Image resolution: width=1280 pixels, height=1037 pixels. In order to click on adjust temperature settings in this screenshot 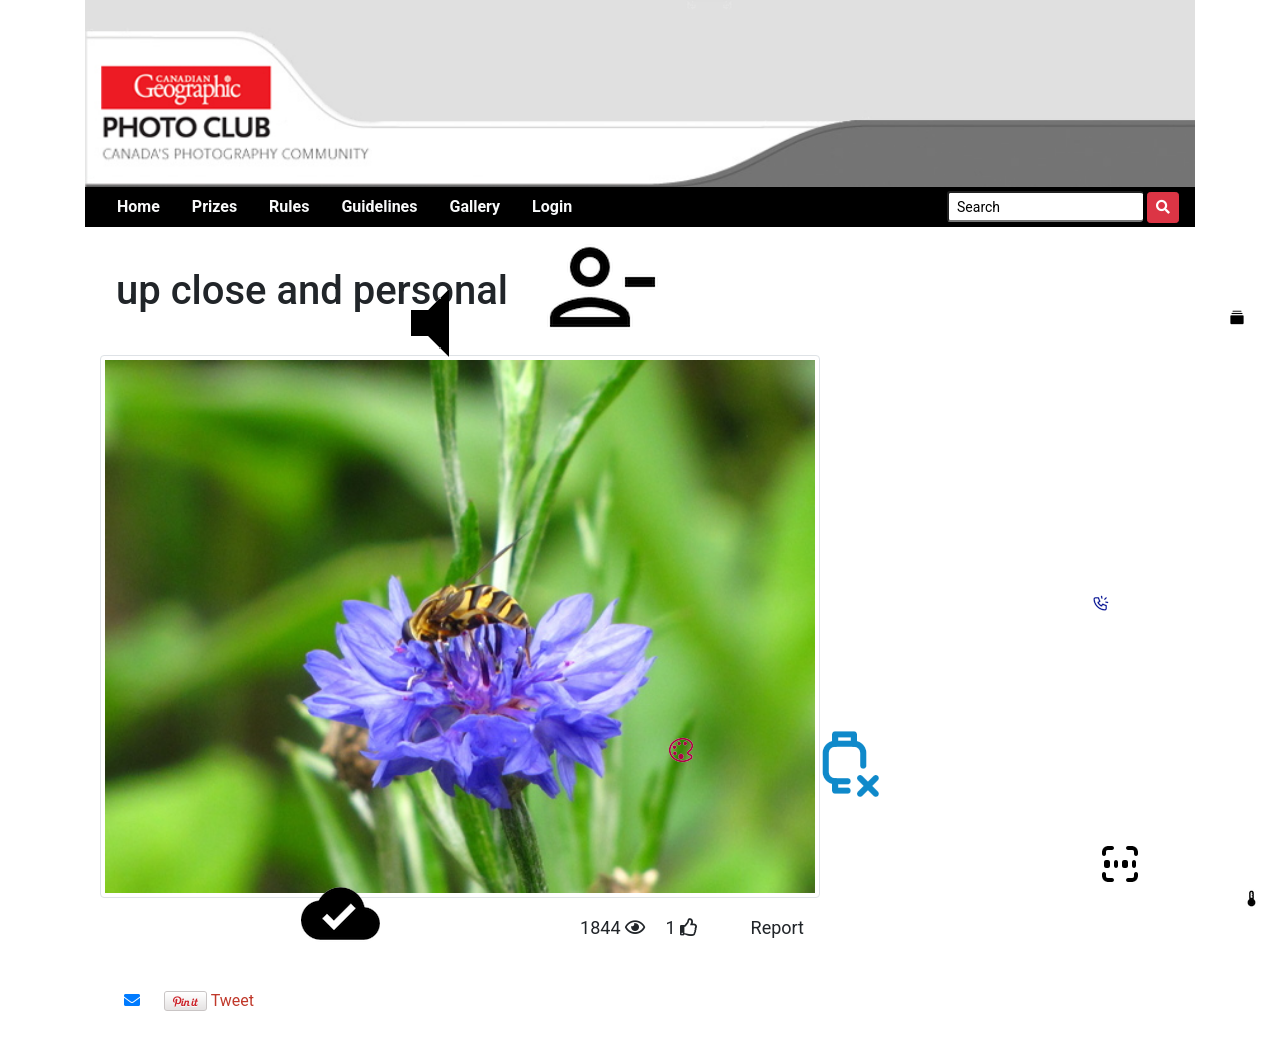, I will do `click(1251, 898)`.